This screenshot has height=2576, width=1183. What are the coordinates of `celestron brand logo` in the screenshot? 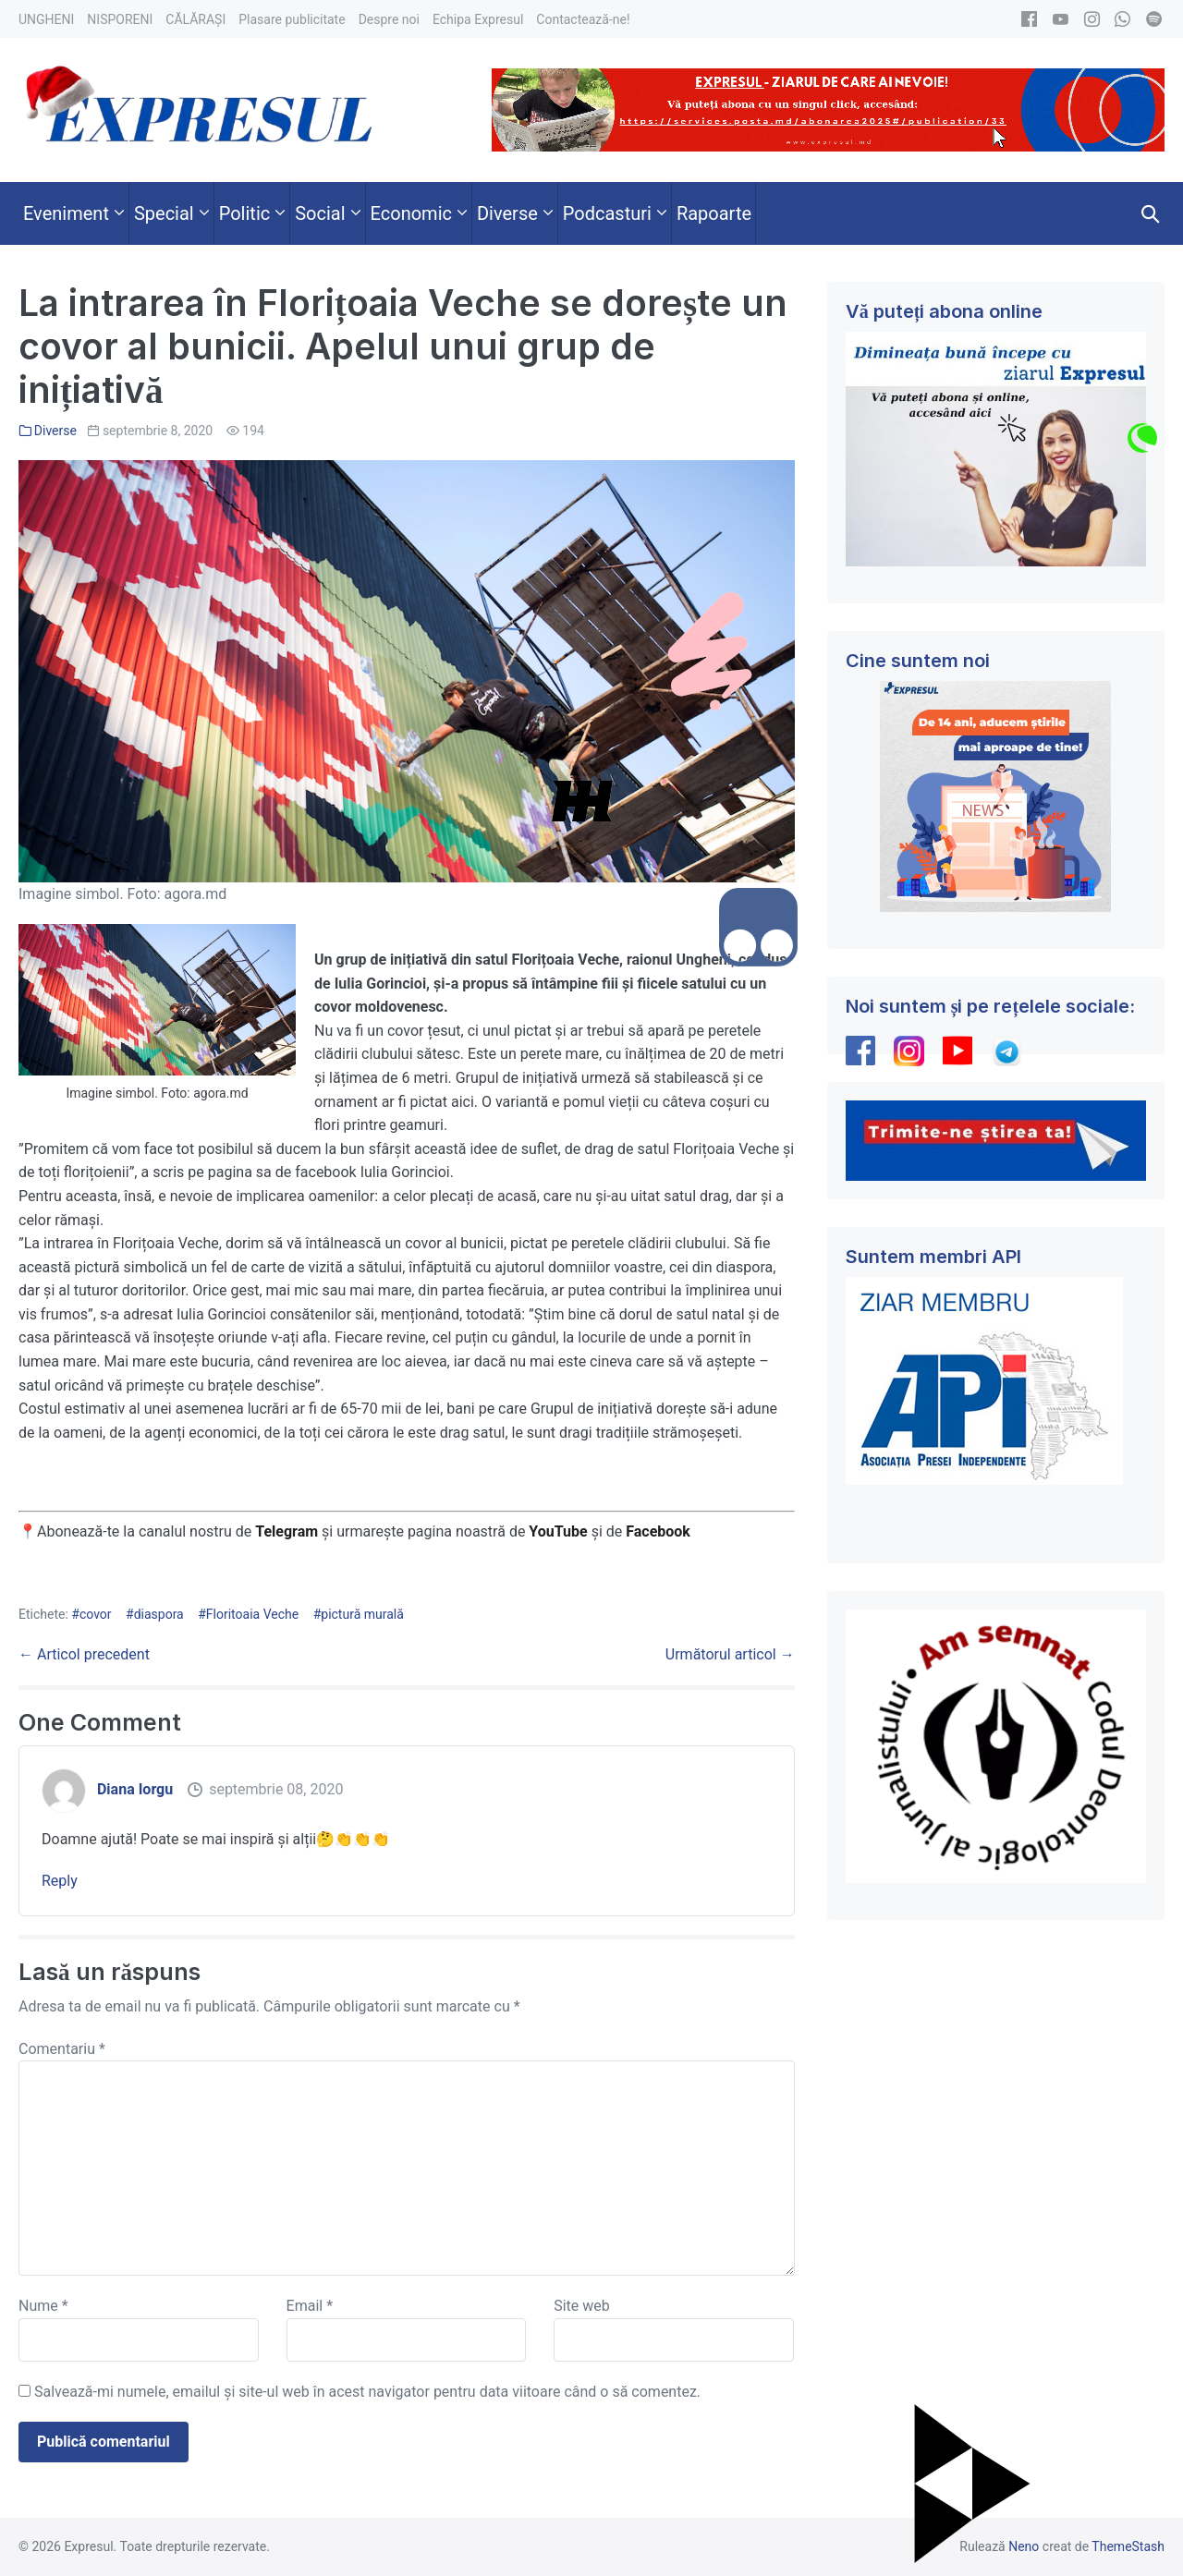 It's located at (1142, 438).